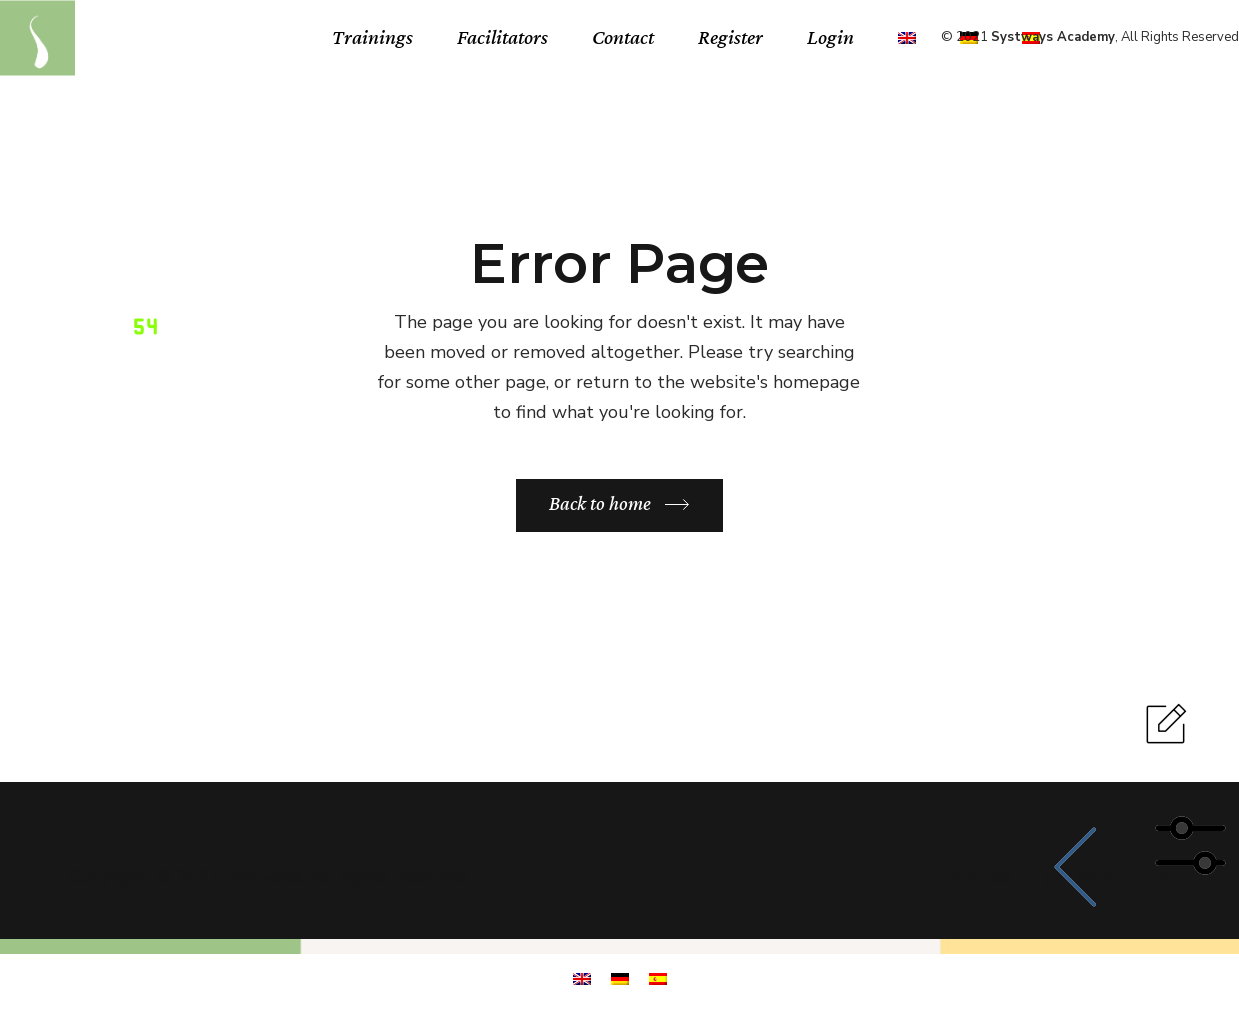 The height and width of the screenshot is (1030, 1239). What do you see at coordinates (1079, 867) in the screenshot?
I see `go back to the previous screen` at bounding box center [1079, 867].